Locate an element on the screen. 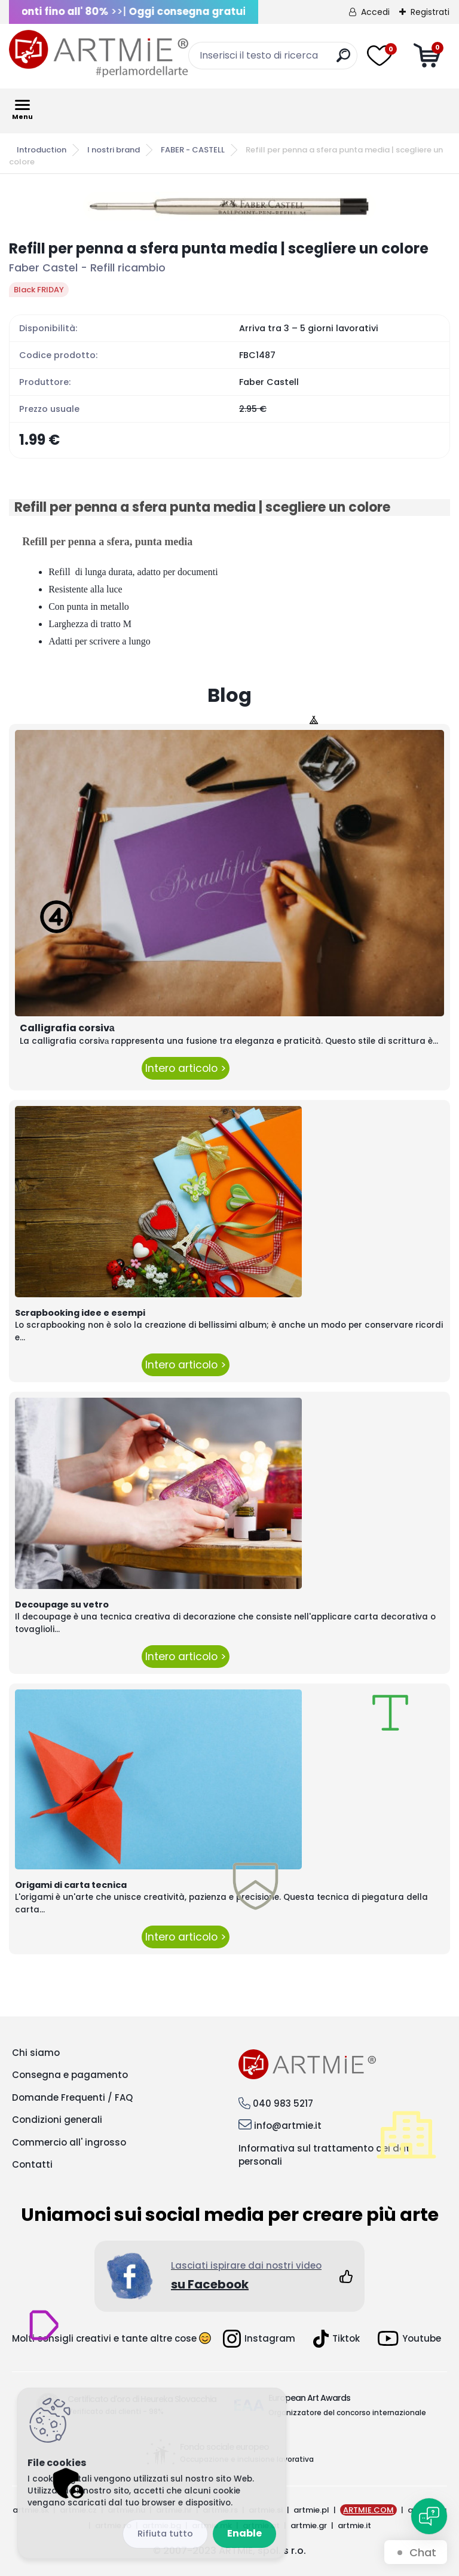 Image resolution: width=459 pixels, height=2576 pixels. format text or change typography settings is located at coordinates (390, 1713).